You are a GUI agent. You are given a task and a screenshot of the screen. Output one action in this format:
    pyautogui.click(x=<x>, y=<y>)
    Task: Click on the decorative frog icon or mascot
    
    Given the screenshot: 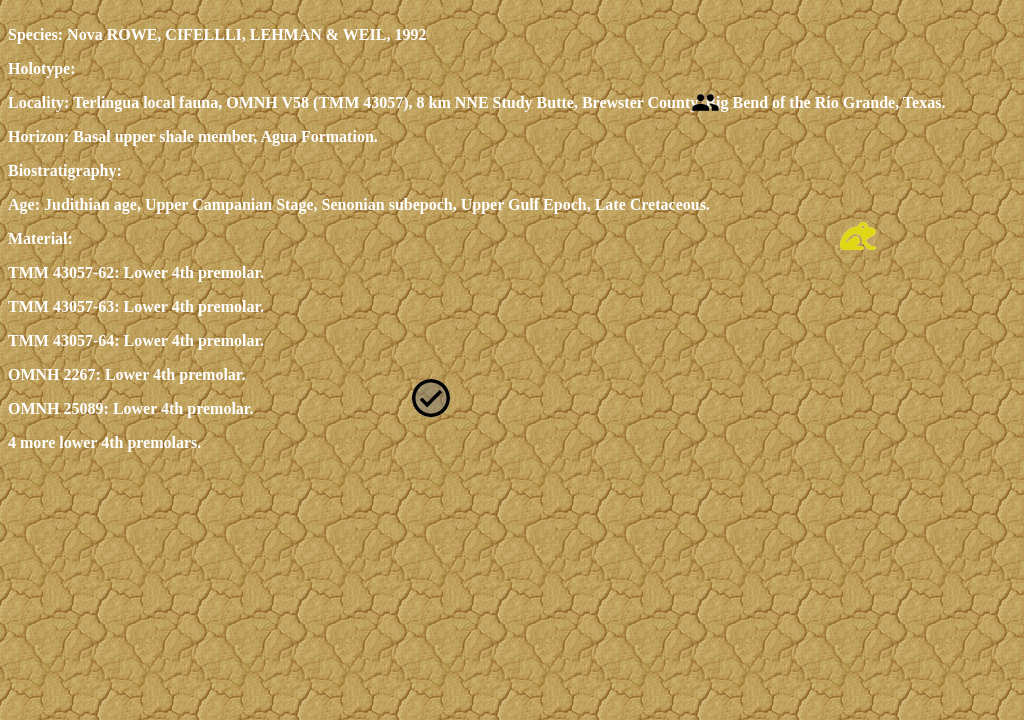 What is the action you would take?
    pyautogui.click(x=858, y=236)
    